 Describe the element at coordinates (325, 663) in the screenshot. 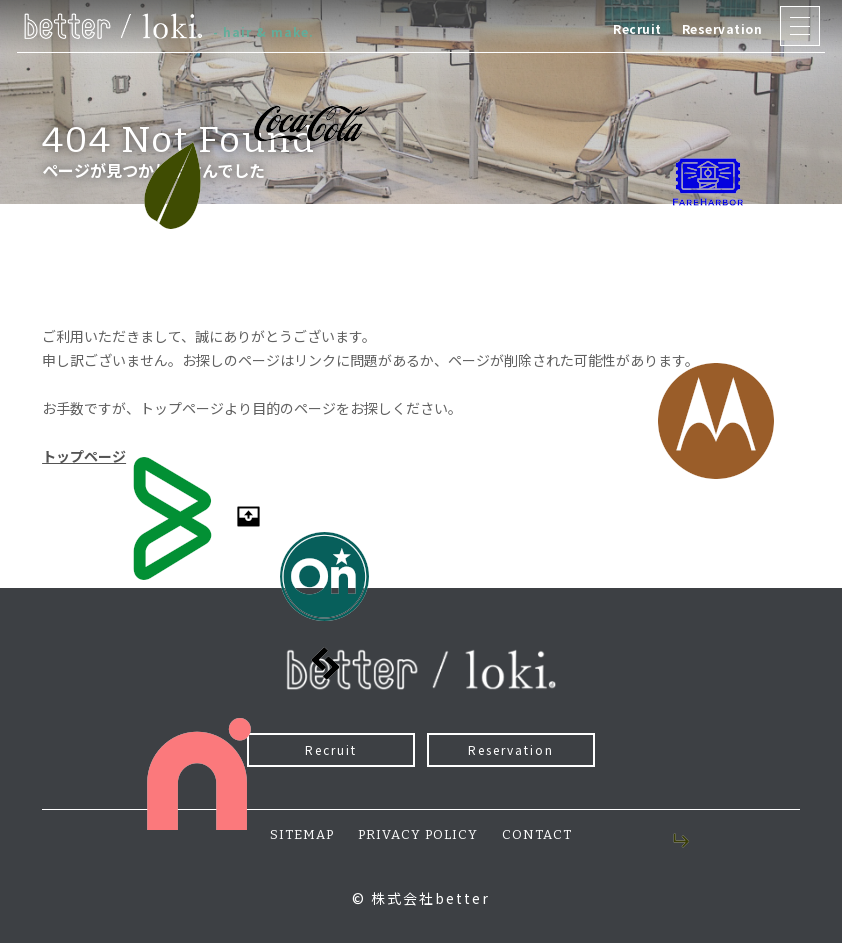

I see `visit sitepoint website or resources` at that location.